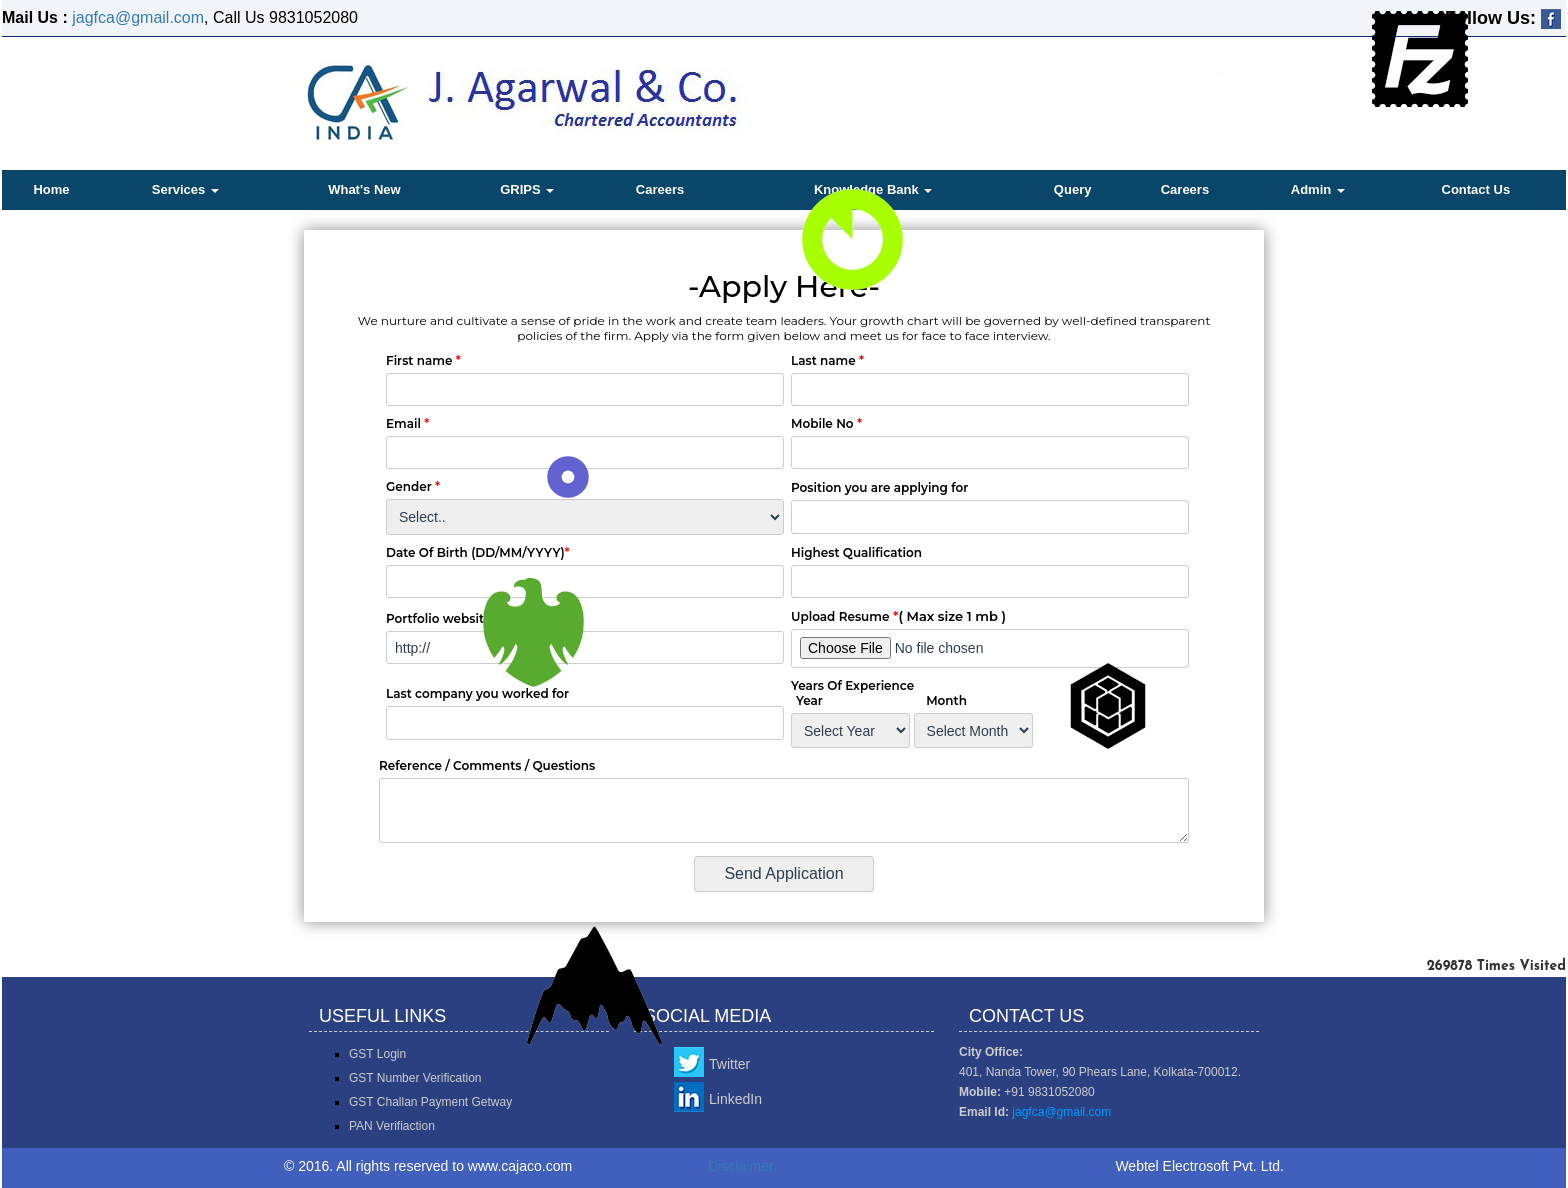 This screenshot has height=1188, width=1568. Describe the element at coordinates (852, 239) in the screenshot. I see `loading progress indicator at approximately 70% complete` at that location.